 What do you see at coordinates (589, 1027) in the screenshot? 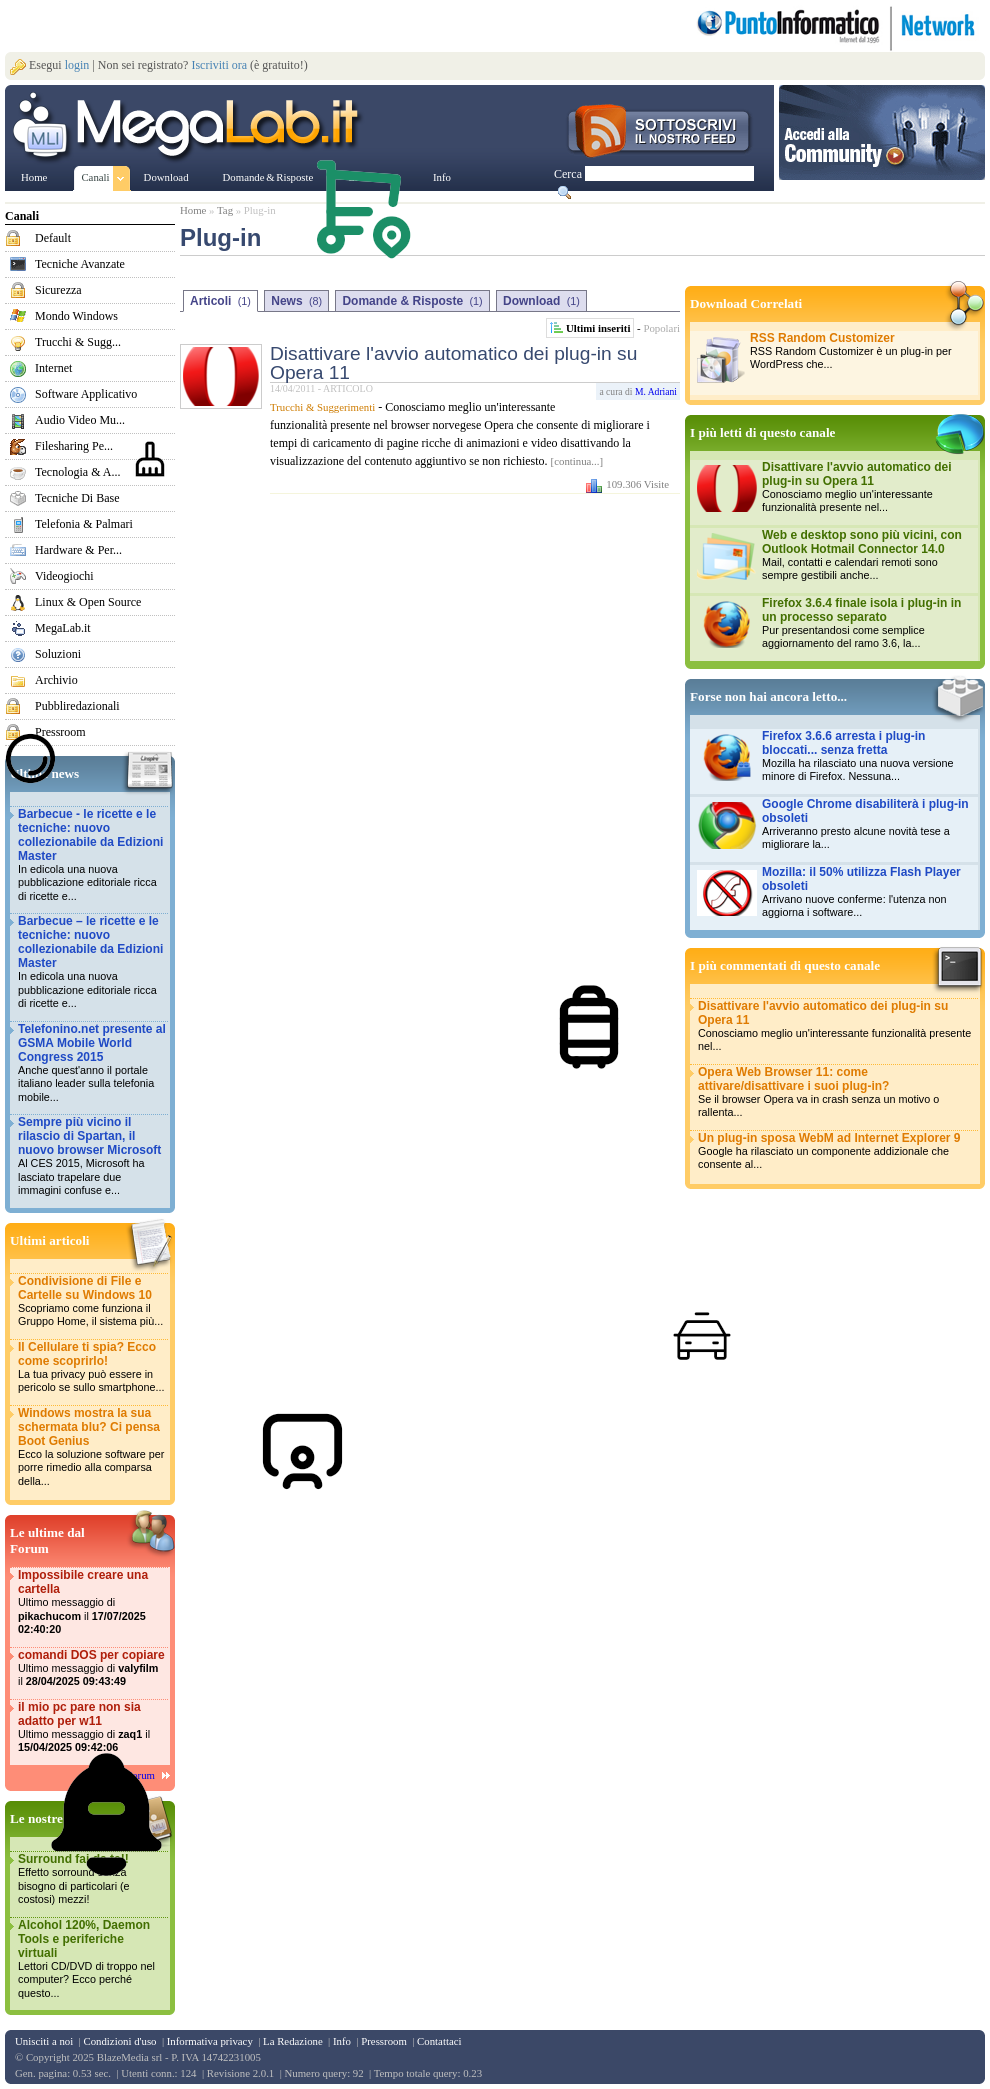
I see `access travel or trip information` at bounding box center [589, 1027].